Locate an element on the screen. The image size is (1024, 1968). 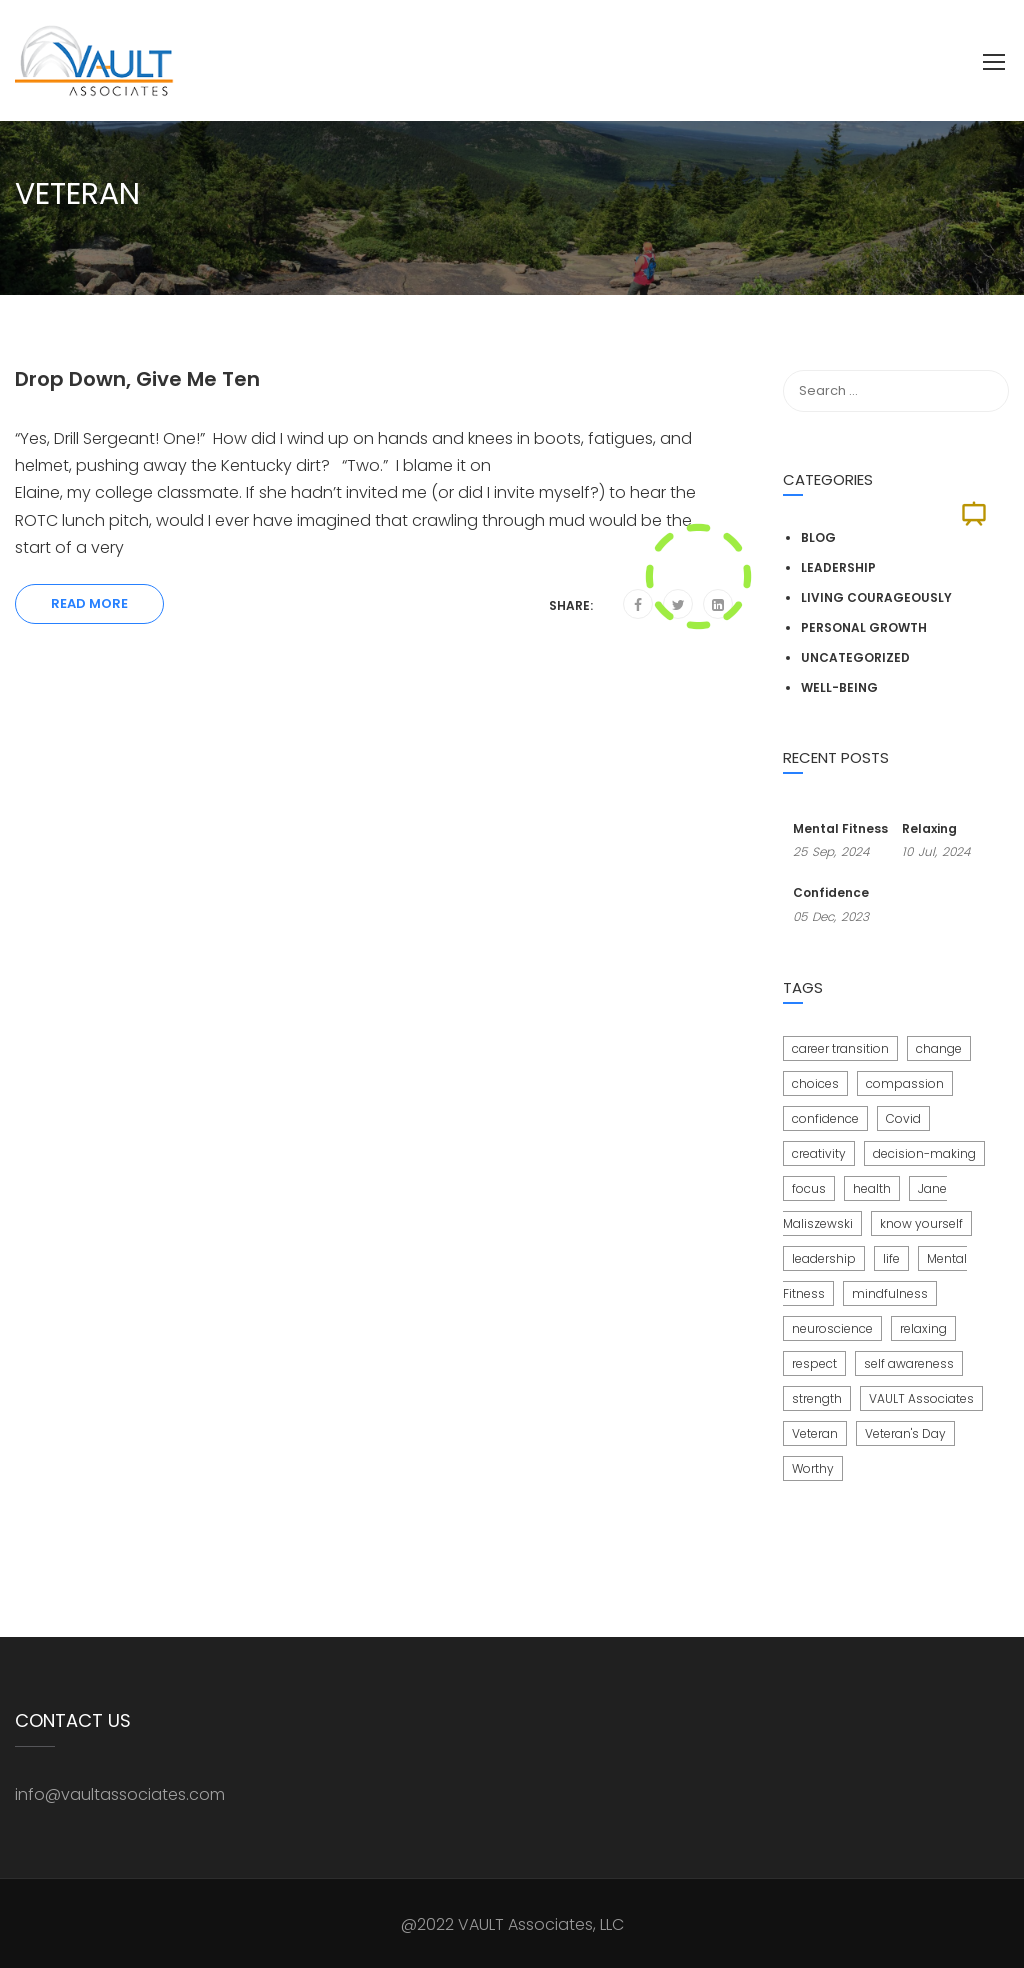
create a new draft issue is located at coordinates (698, 576).